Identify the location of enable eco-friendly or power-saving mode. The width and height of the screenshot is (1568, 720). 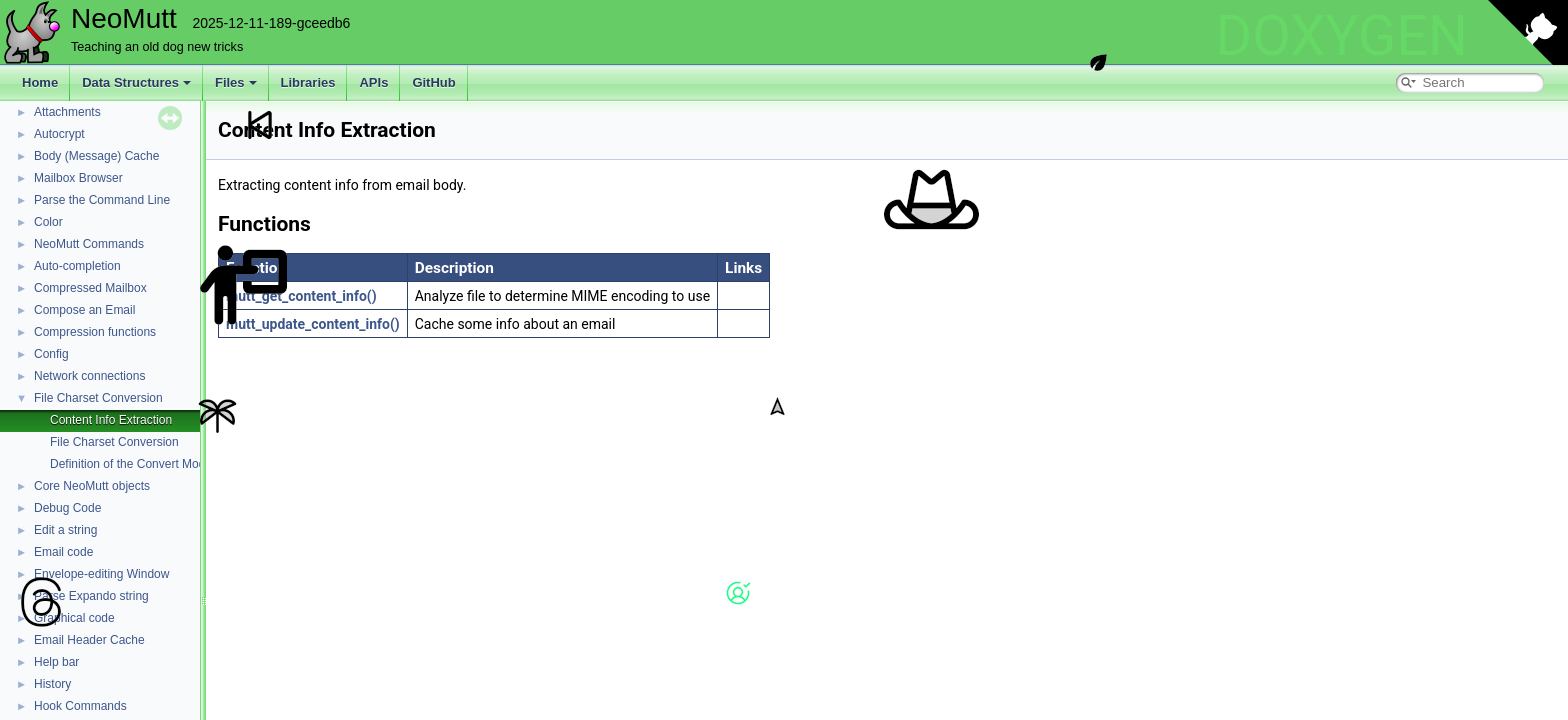
(1098, 62).